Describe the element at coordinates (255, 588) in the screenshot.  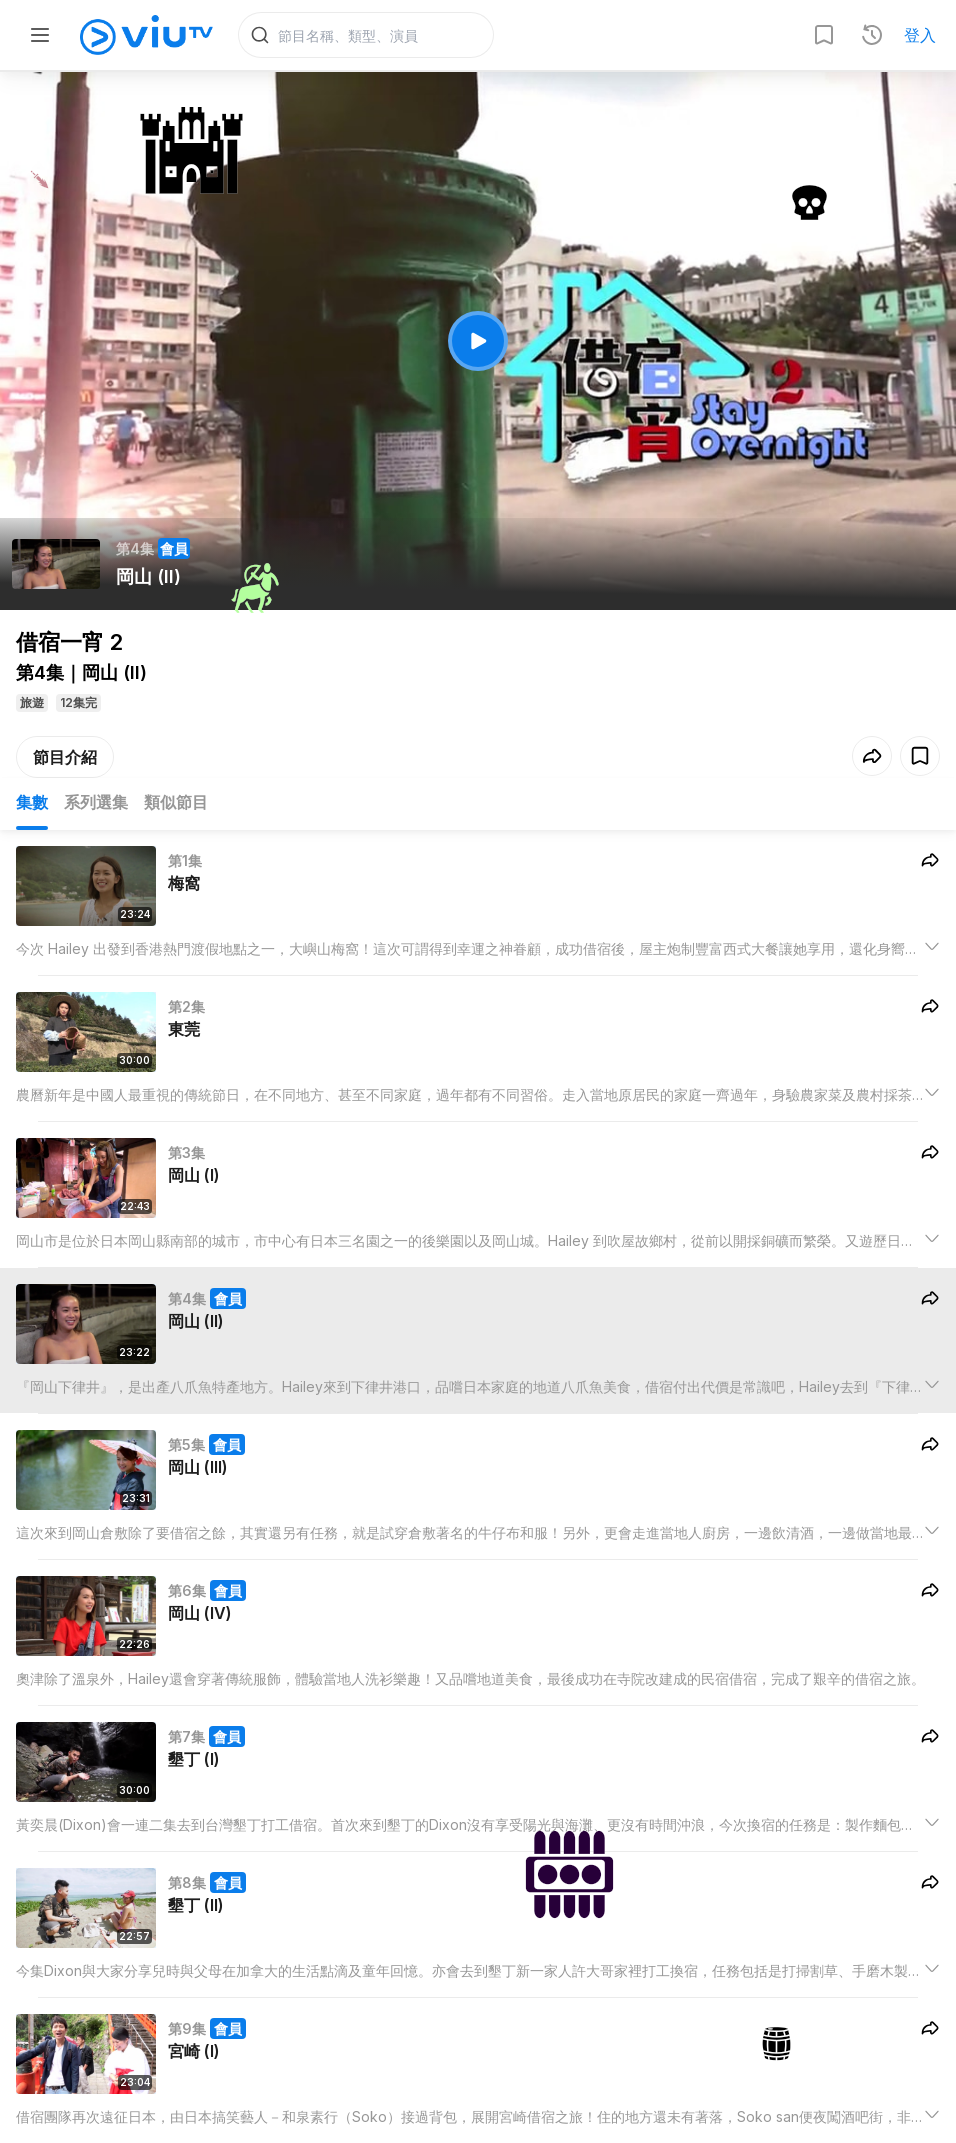
I see `select centaur character or unit` at that location.